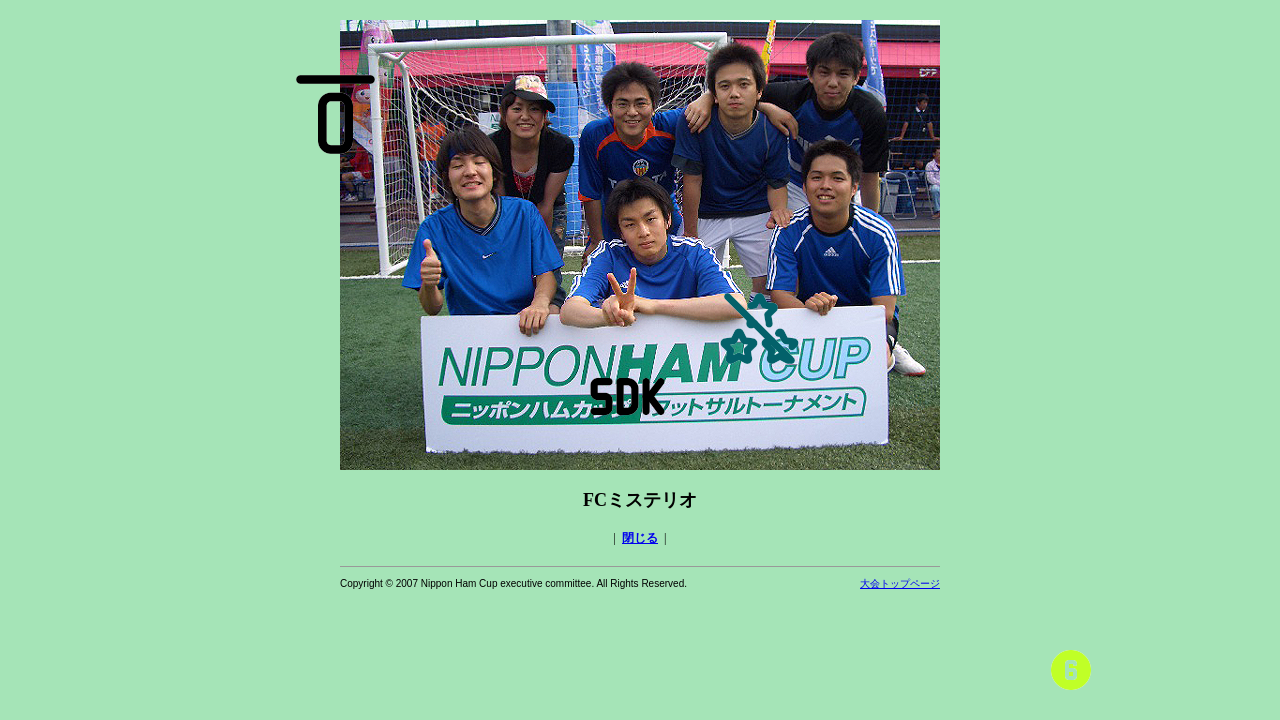 The image size is (1280, 720). Describe the element at coordinates (627, 396) in the screenshot. I see `access software development kit resources` at that location.